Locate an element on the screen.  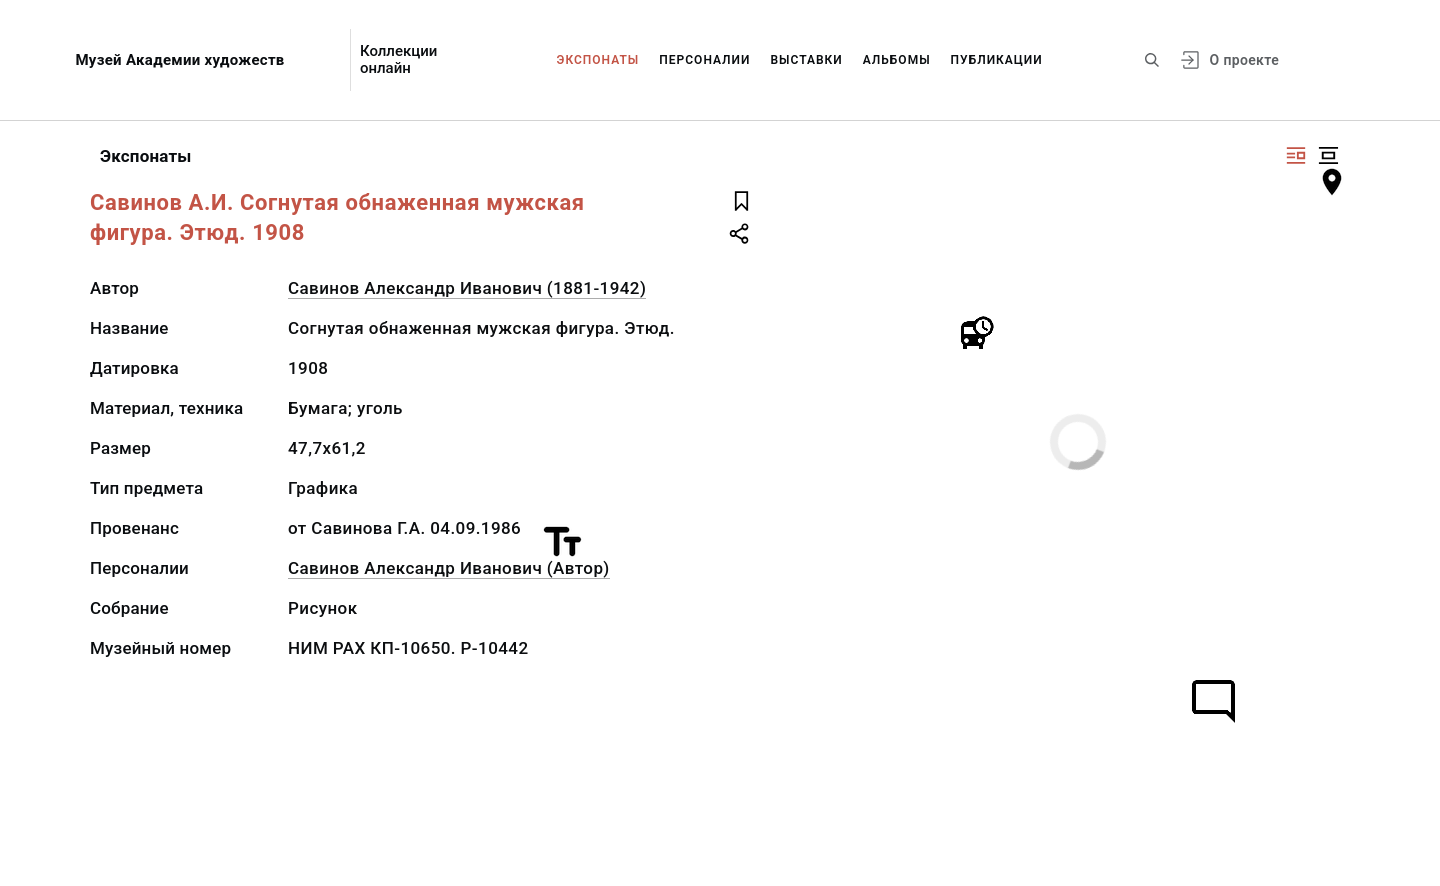
view departure times for transit is located at coordinates (977, 332).